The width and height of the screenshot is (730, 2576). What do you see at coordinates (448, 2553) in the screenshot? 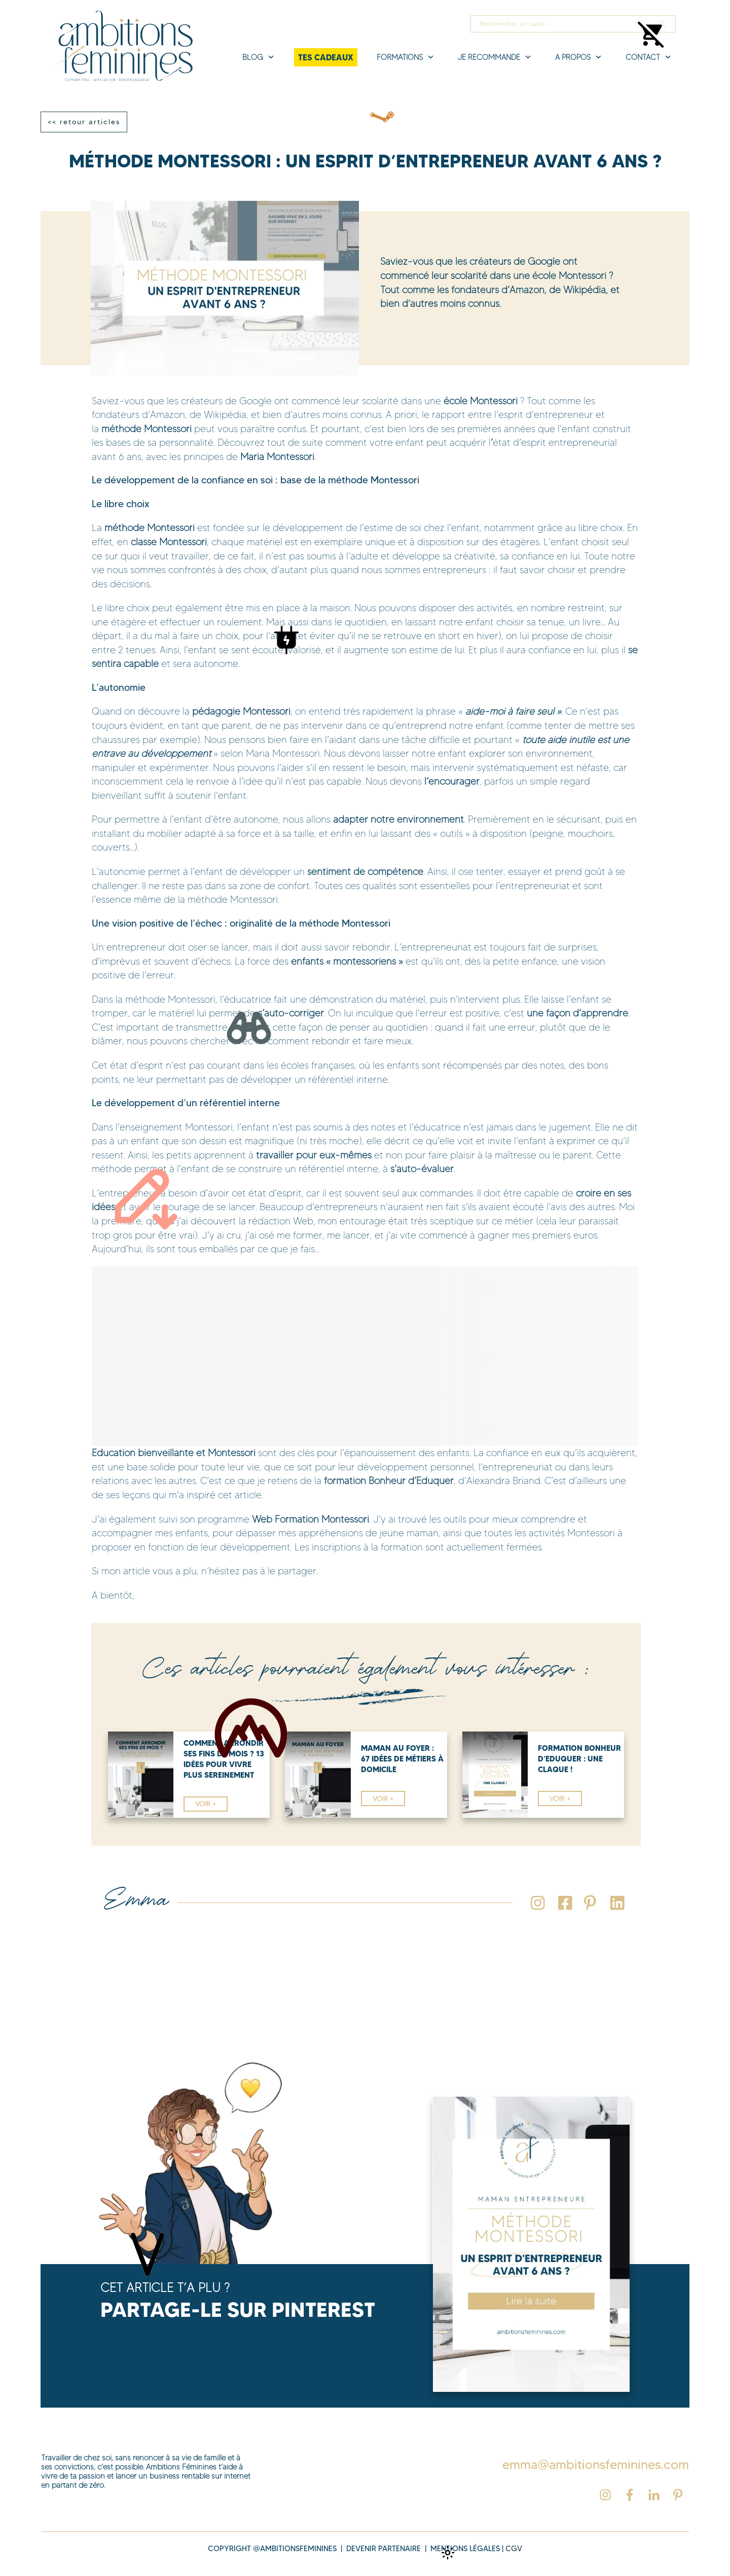
I see `increase screen brightness` at bounding box center [448, 2553].